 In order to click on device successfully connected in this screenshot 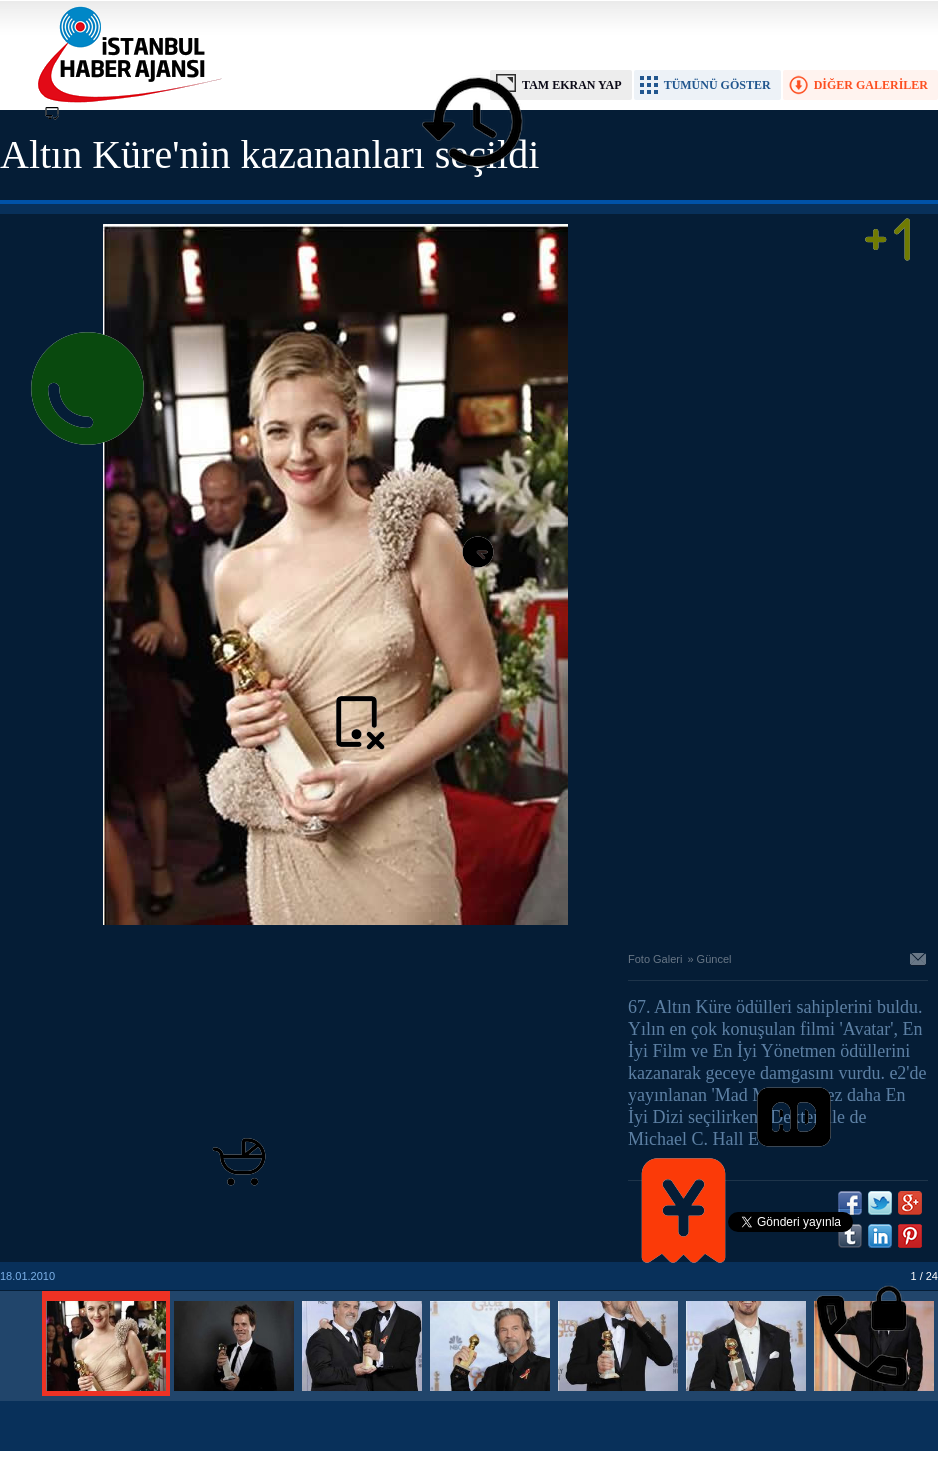, I will do `click(52, 113)`.